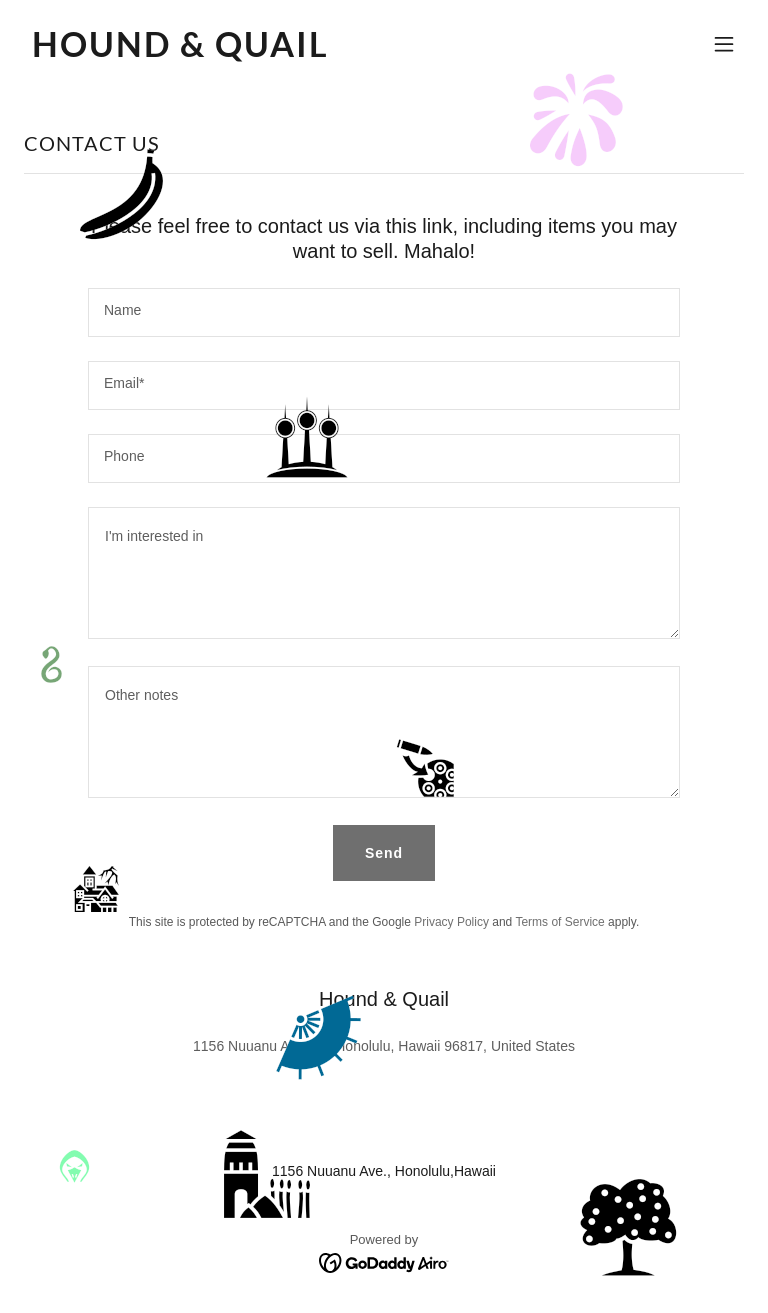 The width and height of the screenshot is (768, 1313). Describe the element at coordinates (96, 889) in the screenshot. I see `access haunted house level or spooky game area` at that location.